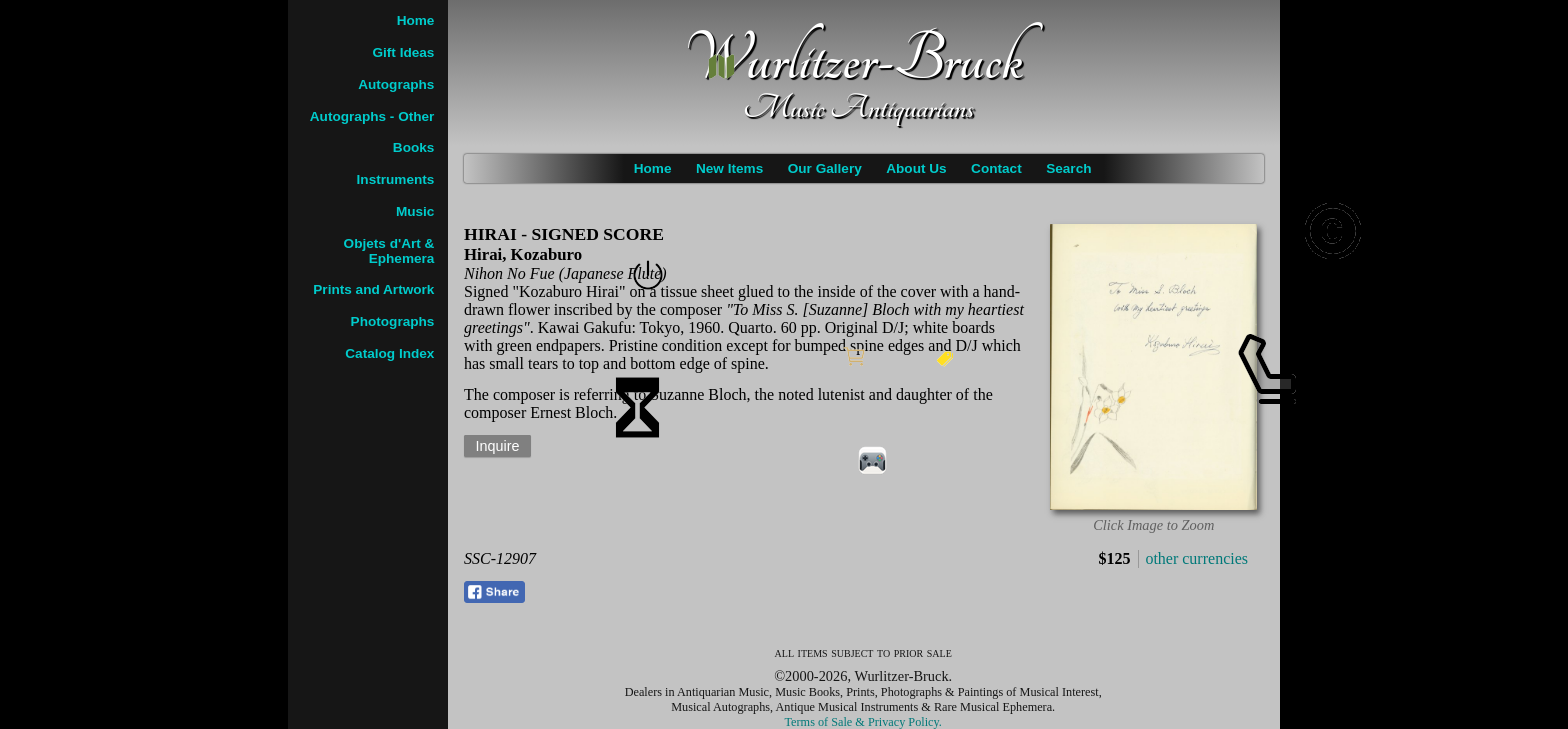 This screenshot has width=1568, height=729. Describe the element at coordinates (637, 407) in the screenshot. I see `indicates a process is in progress or loading` at that location.